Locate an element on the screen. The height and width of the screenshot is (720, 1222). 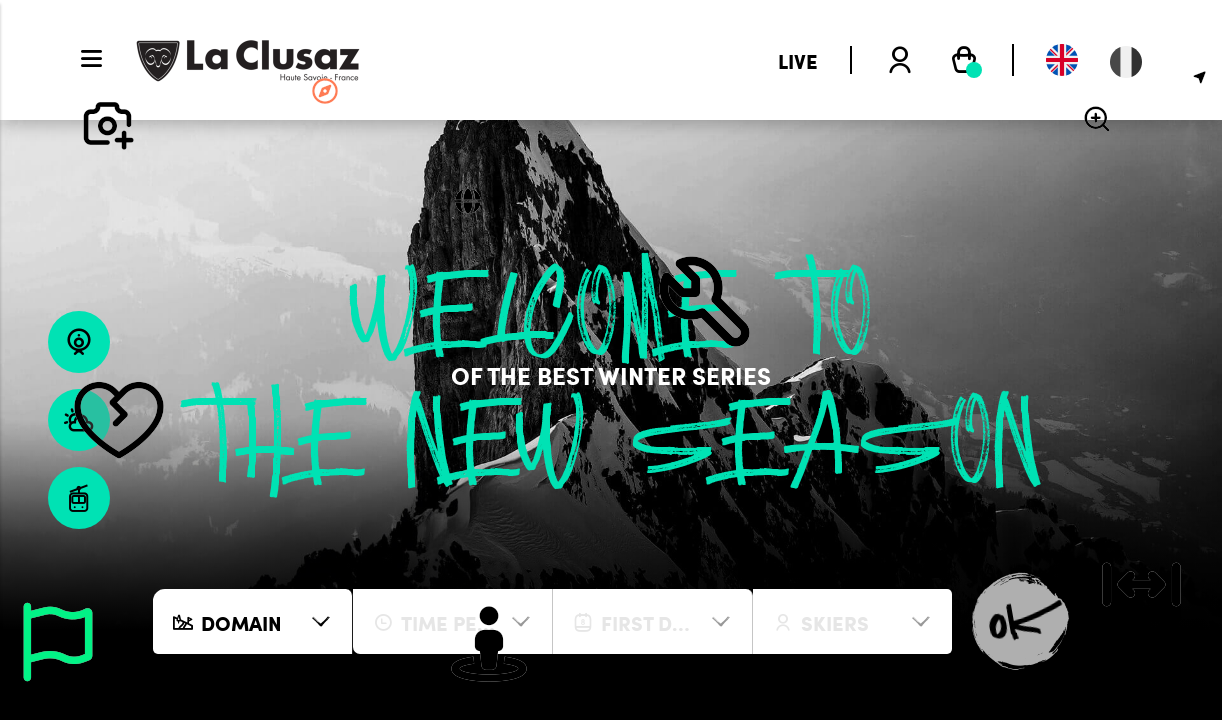
zoom in on content or image is located at coordinates (1097, 119).